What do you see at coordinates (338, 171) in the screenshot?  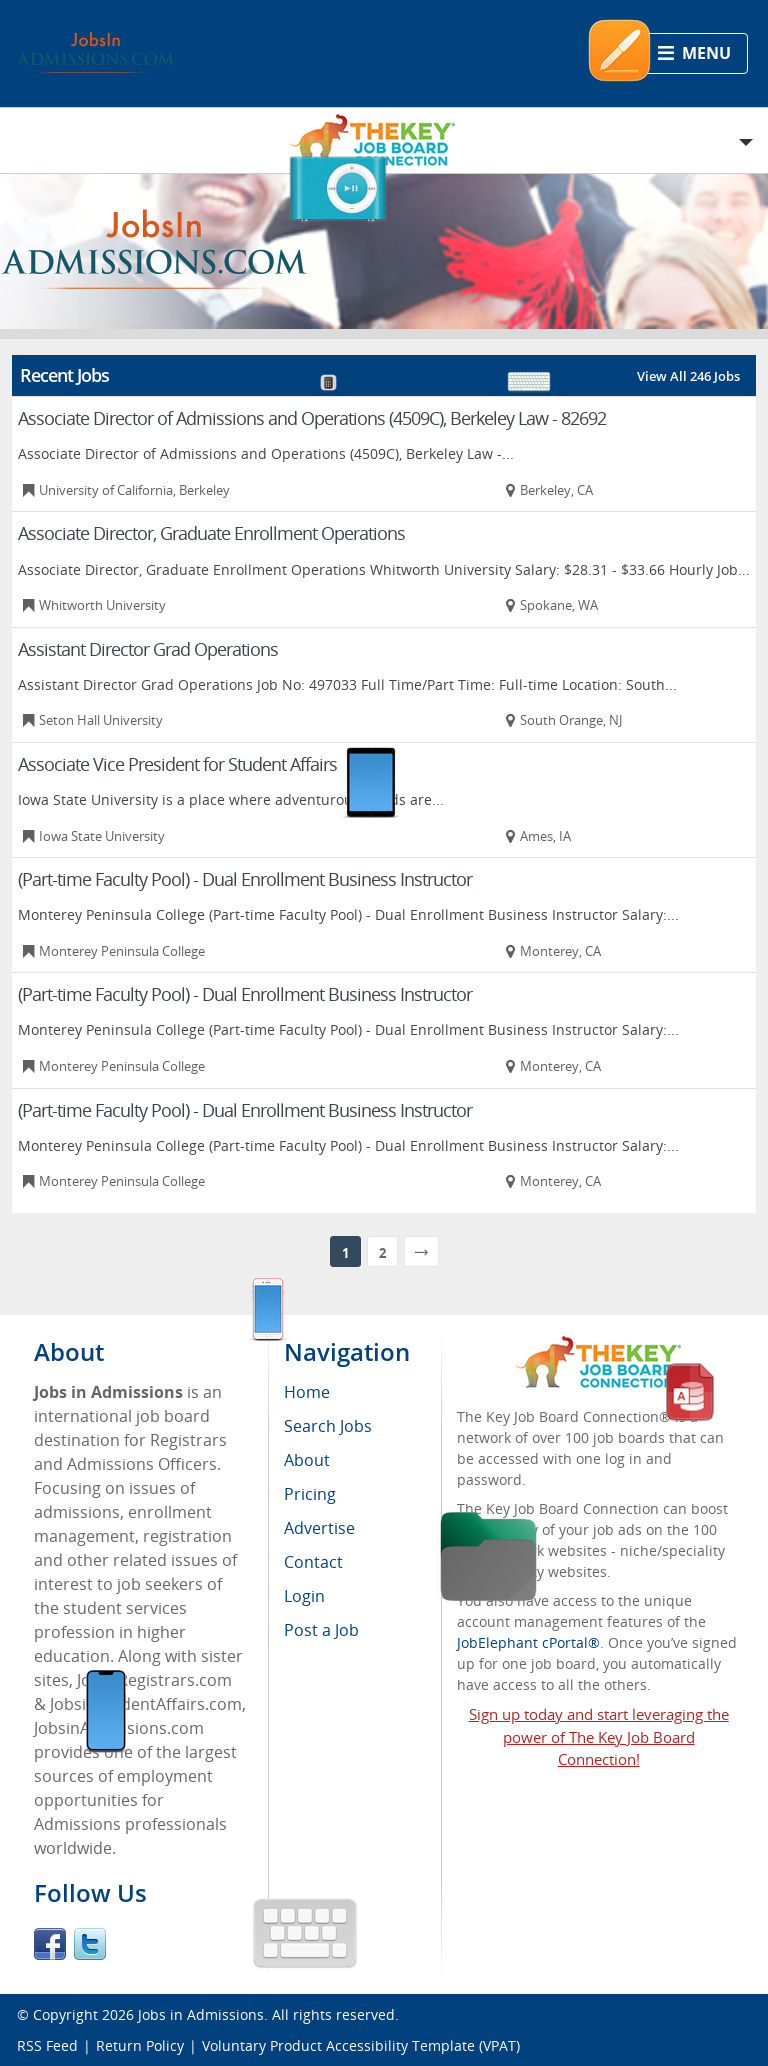 I see `iPod shuffle device connected` at bounding box center [338, 171].